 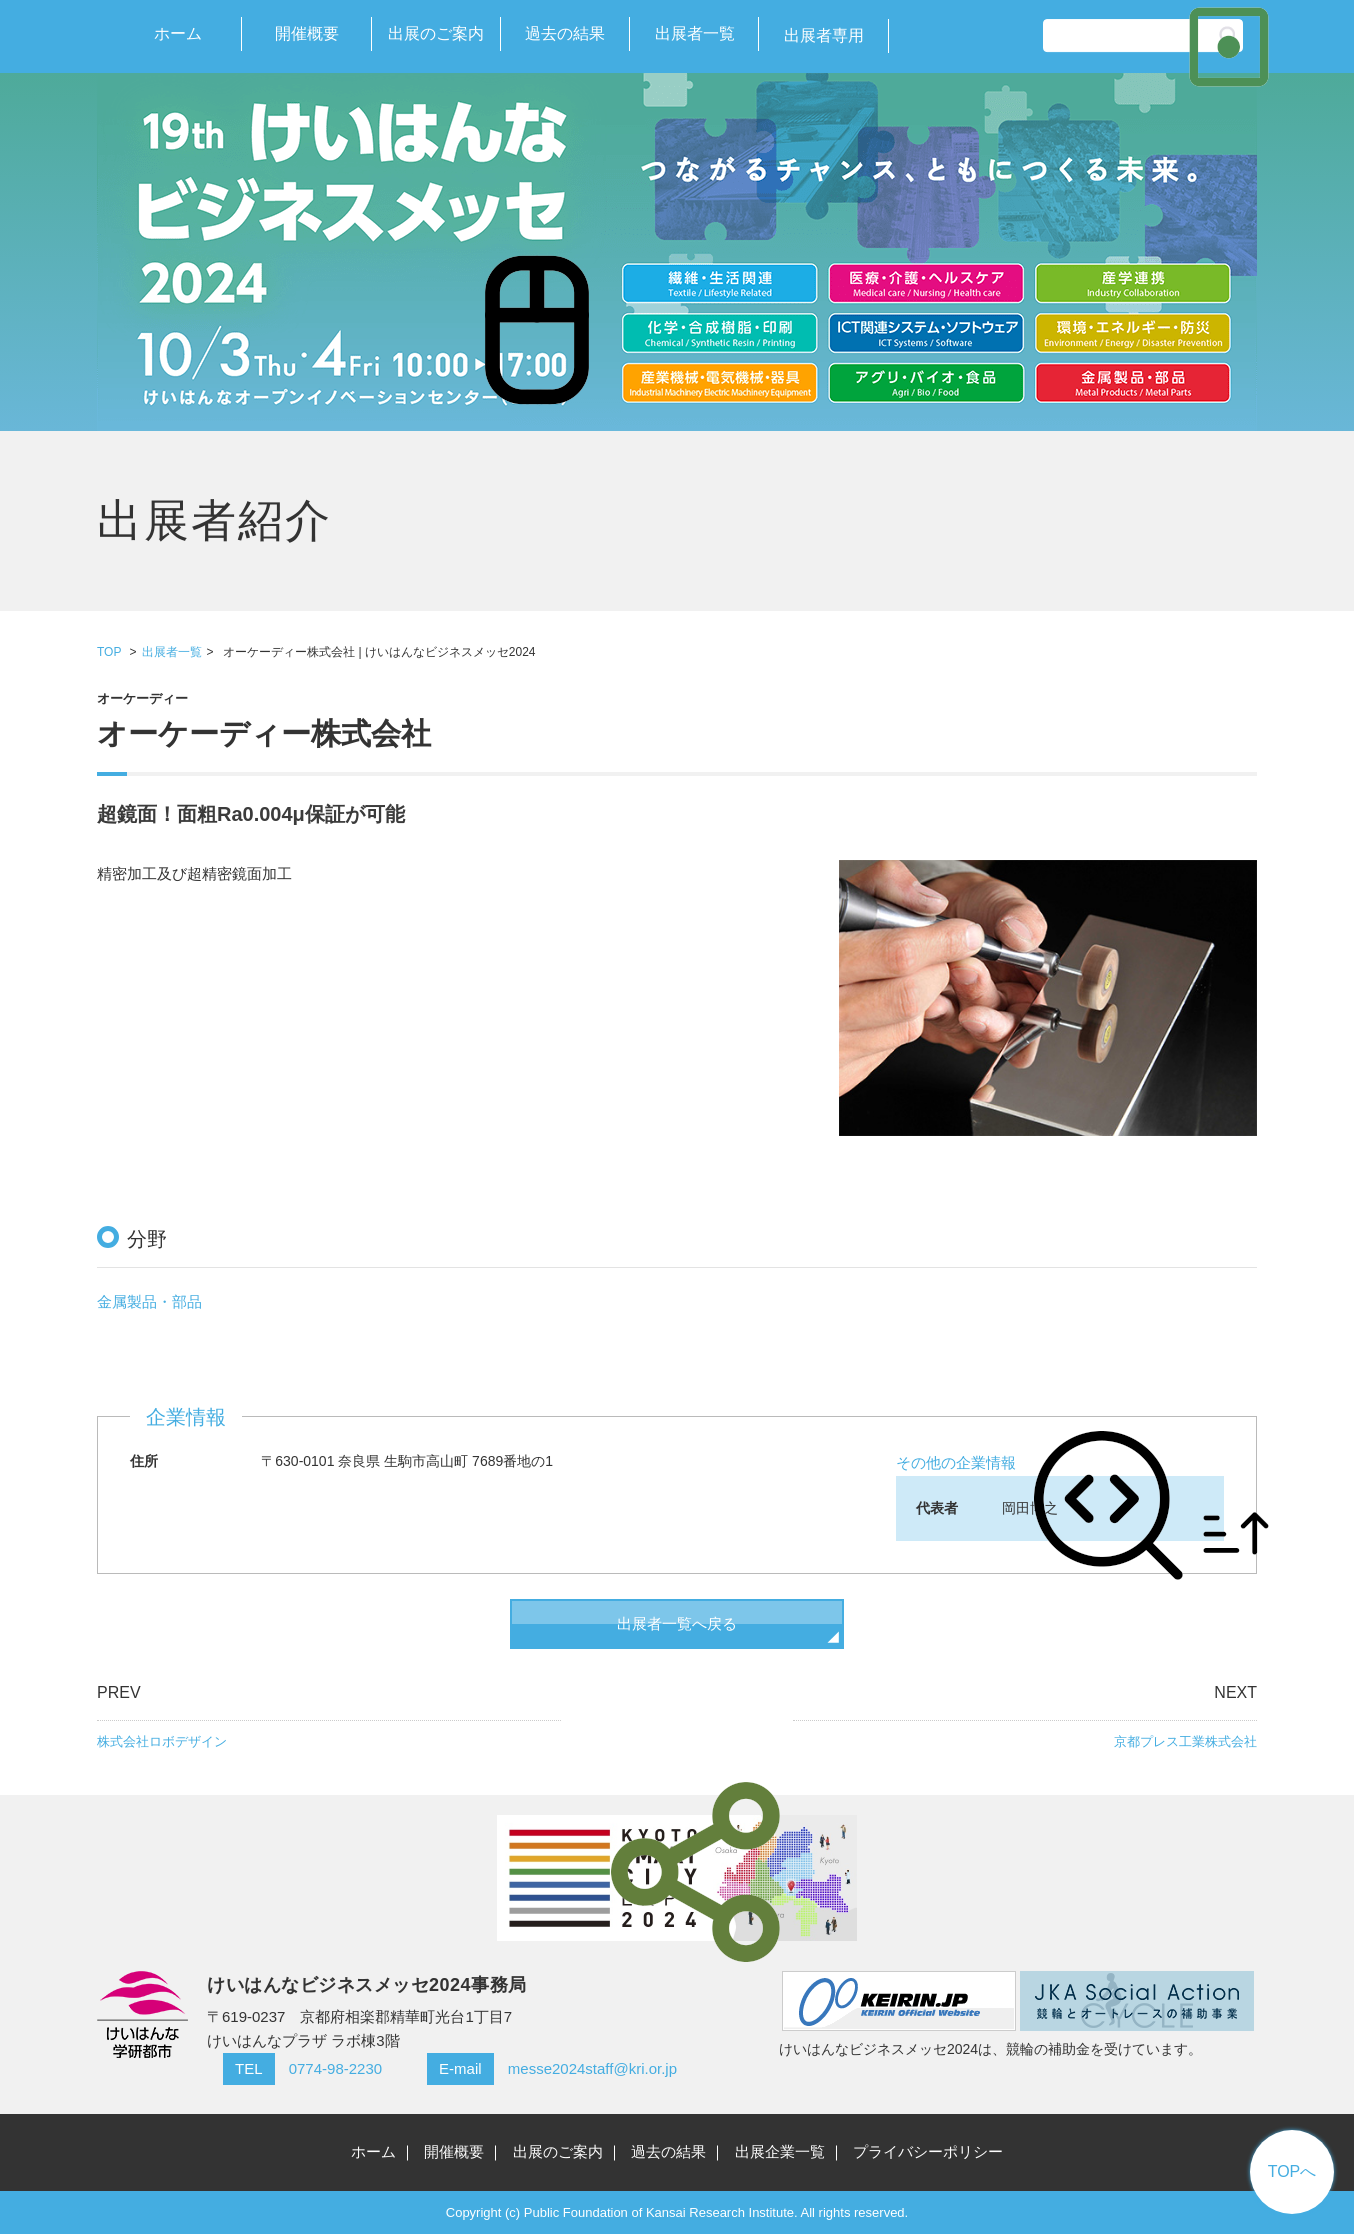 What do you see at coordinates (1236, 1535) in the screenshot?
I see `sort items in ascending order` at bounding box center [1236, 1535].